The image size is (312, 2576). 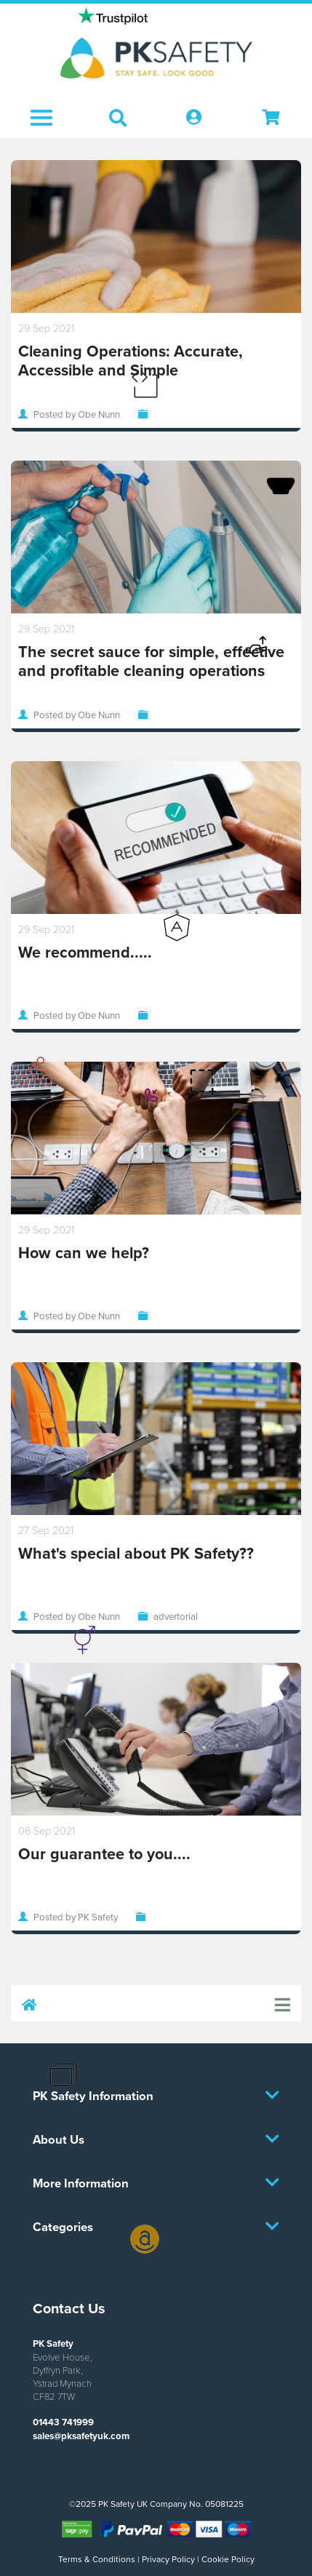 I want to click on add to current selection, so click(x=201, y=1081).